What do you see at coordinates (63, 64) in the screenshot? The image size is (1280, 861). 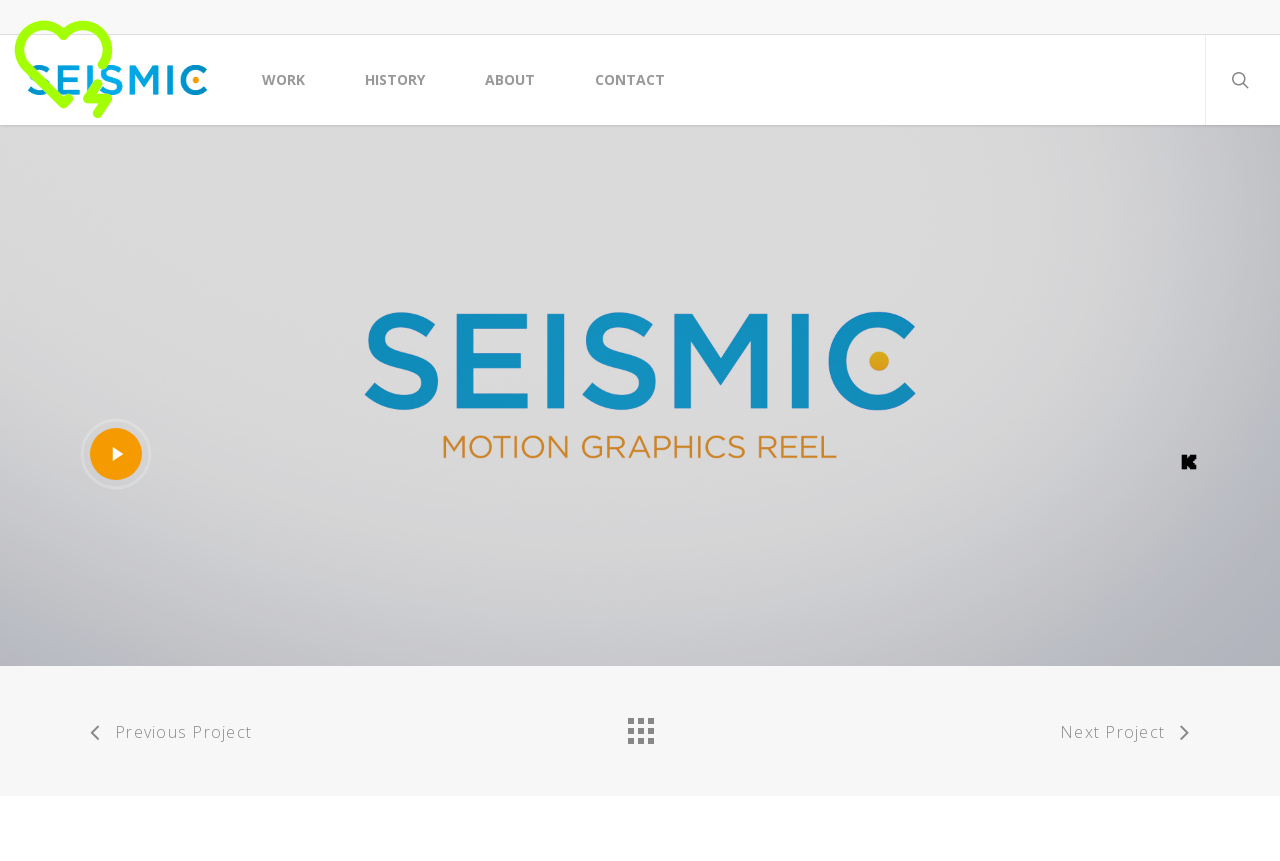 I see `quick-like or instant favorite action` at bounding box center [63, 64].